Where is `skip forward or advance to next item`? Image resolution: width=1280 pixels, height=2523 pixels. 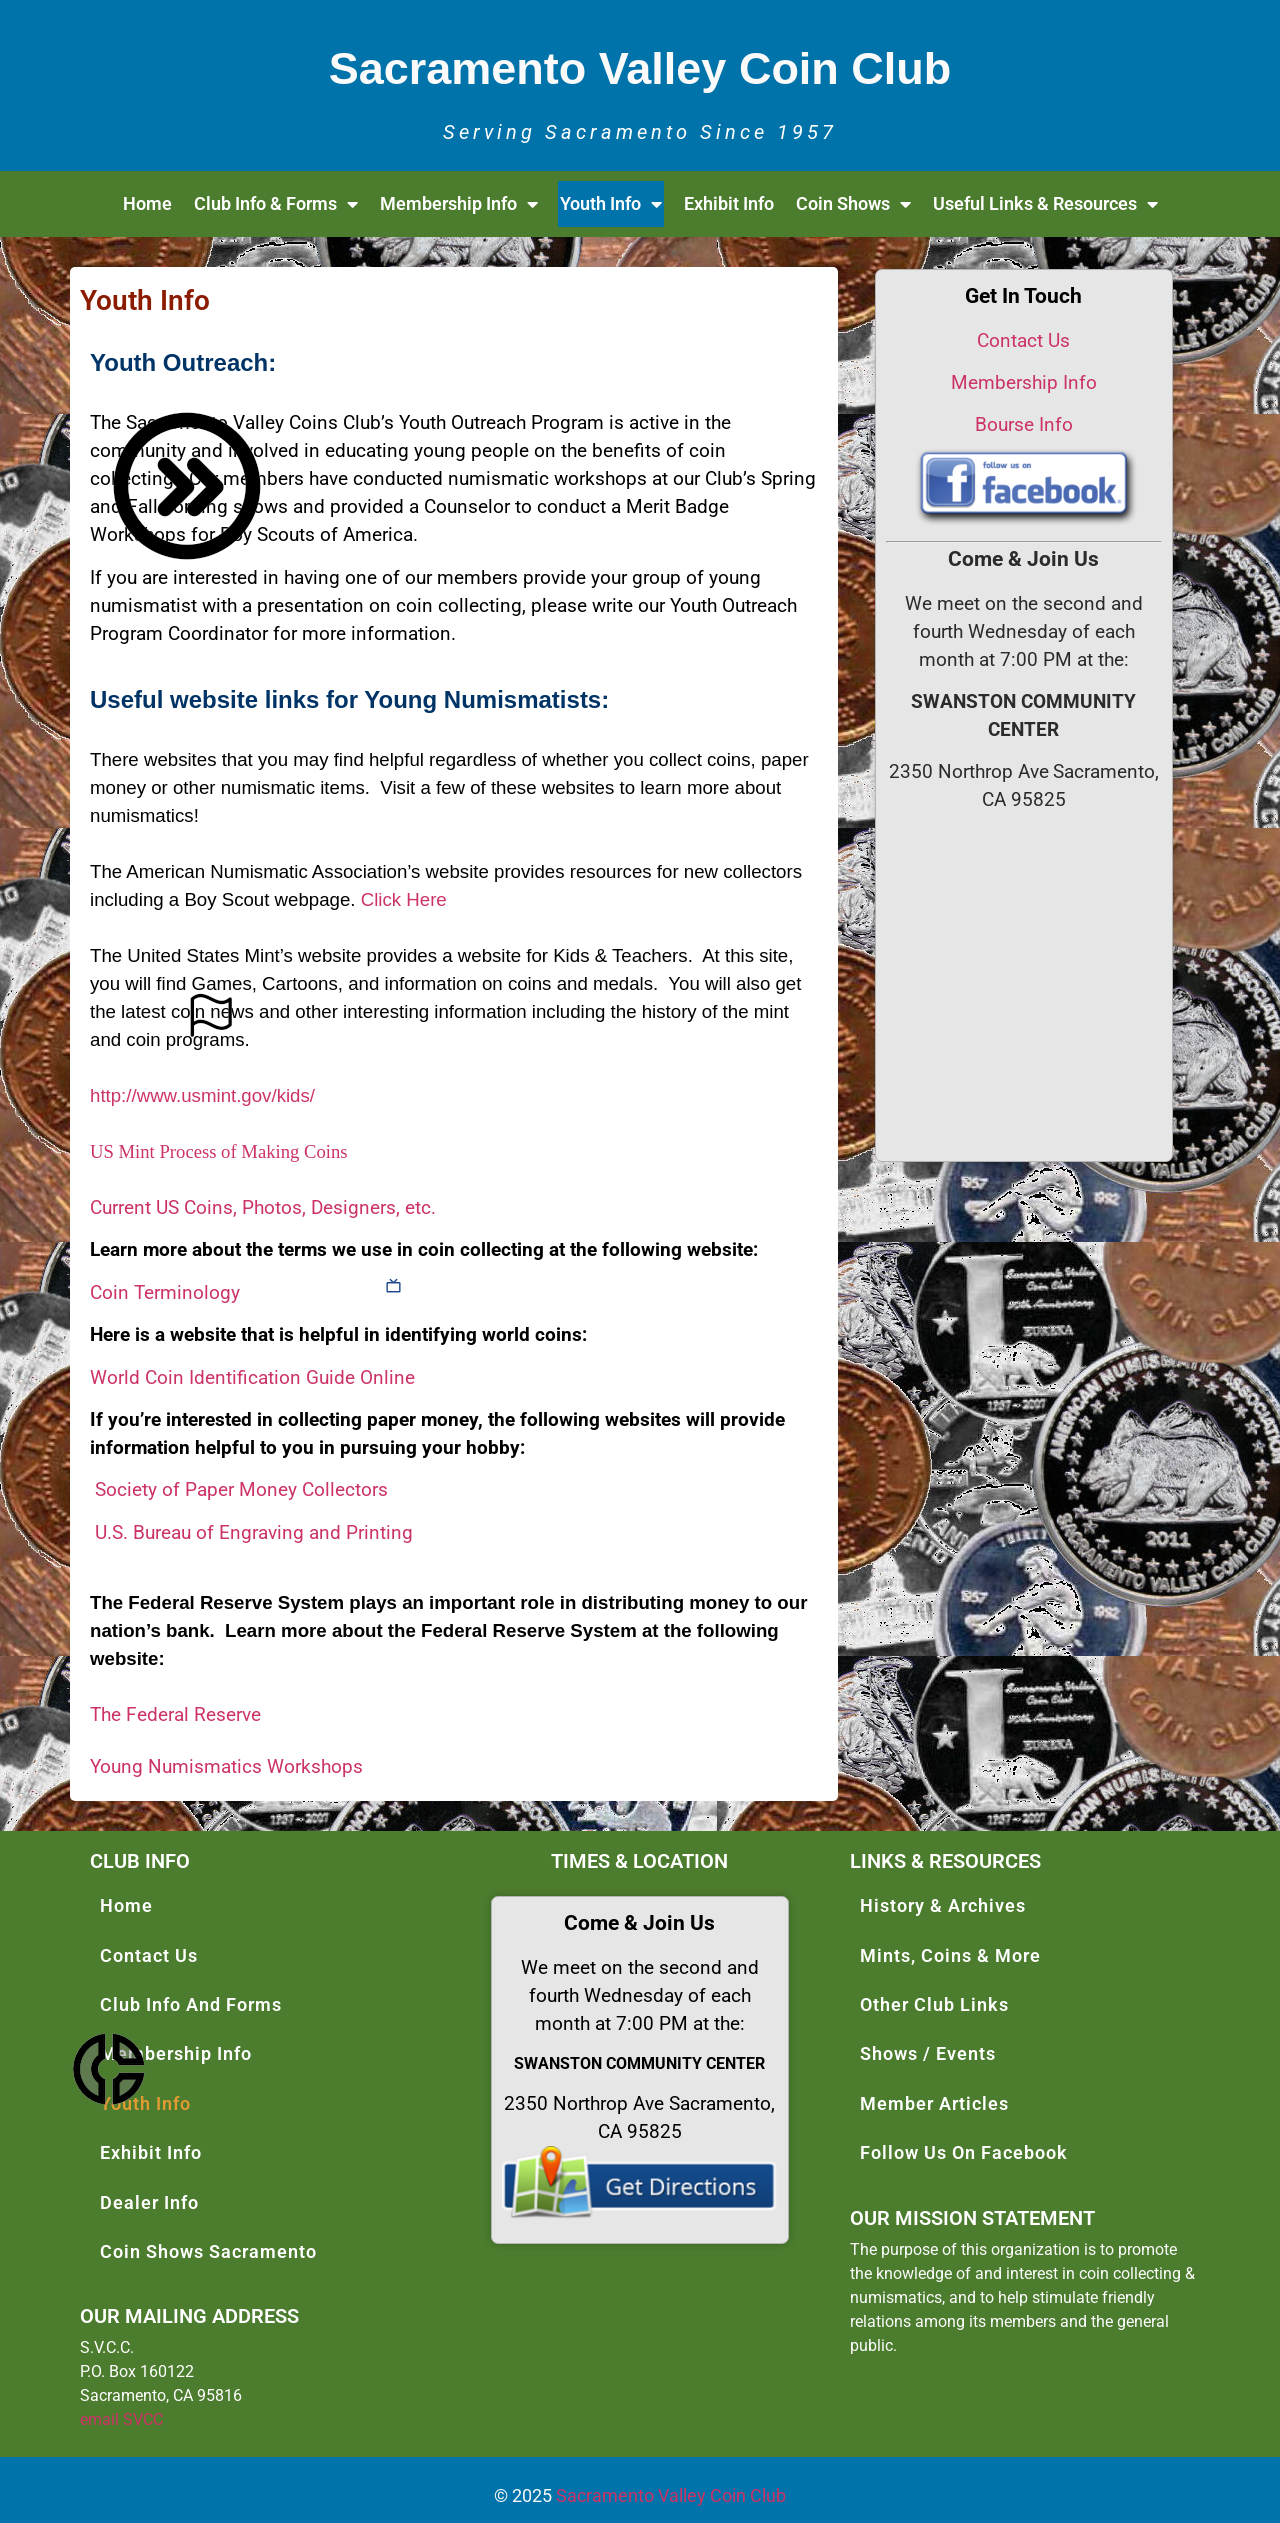 skip forward or advance to next item is located at coordinates (187, 487).